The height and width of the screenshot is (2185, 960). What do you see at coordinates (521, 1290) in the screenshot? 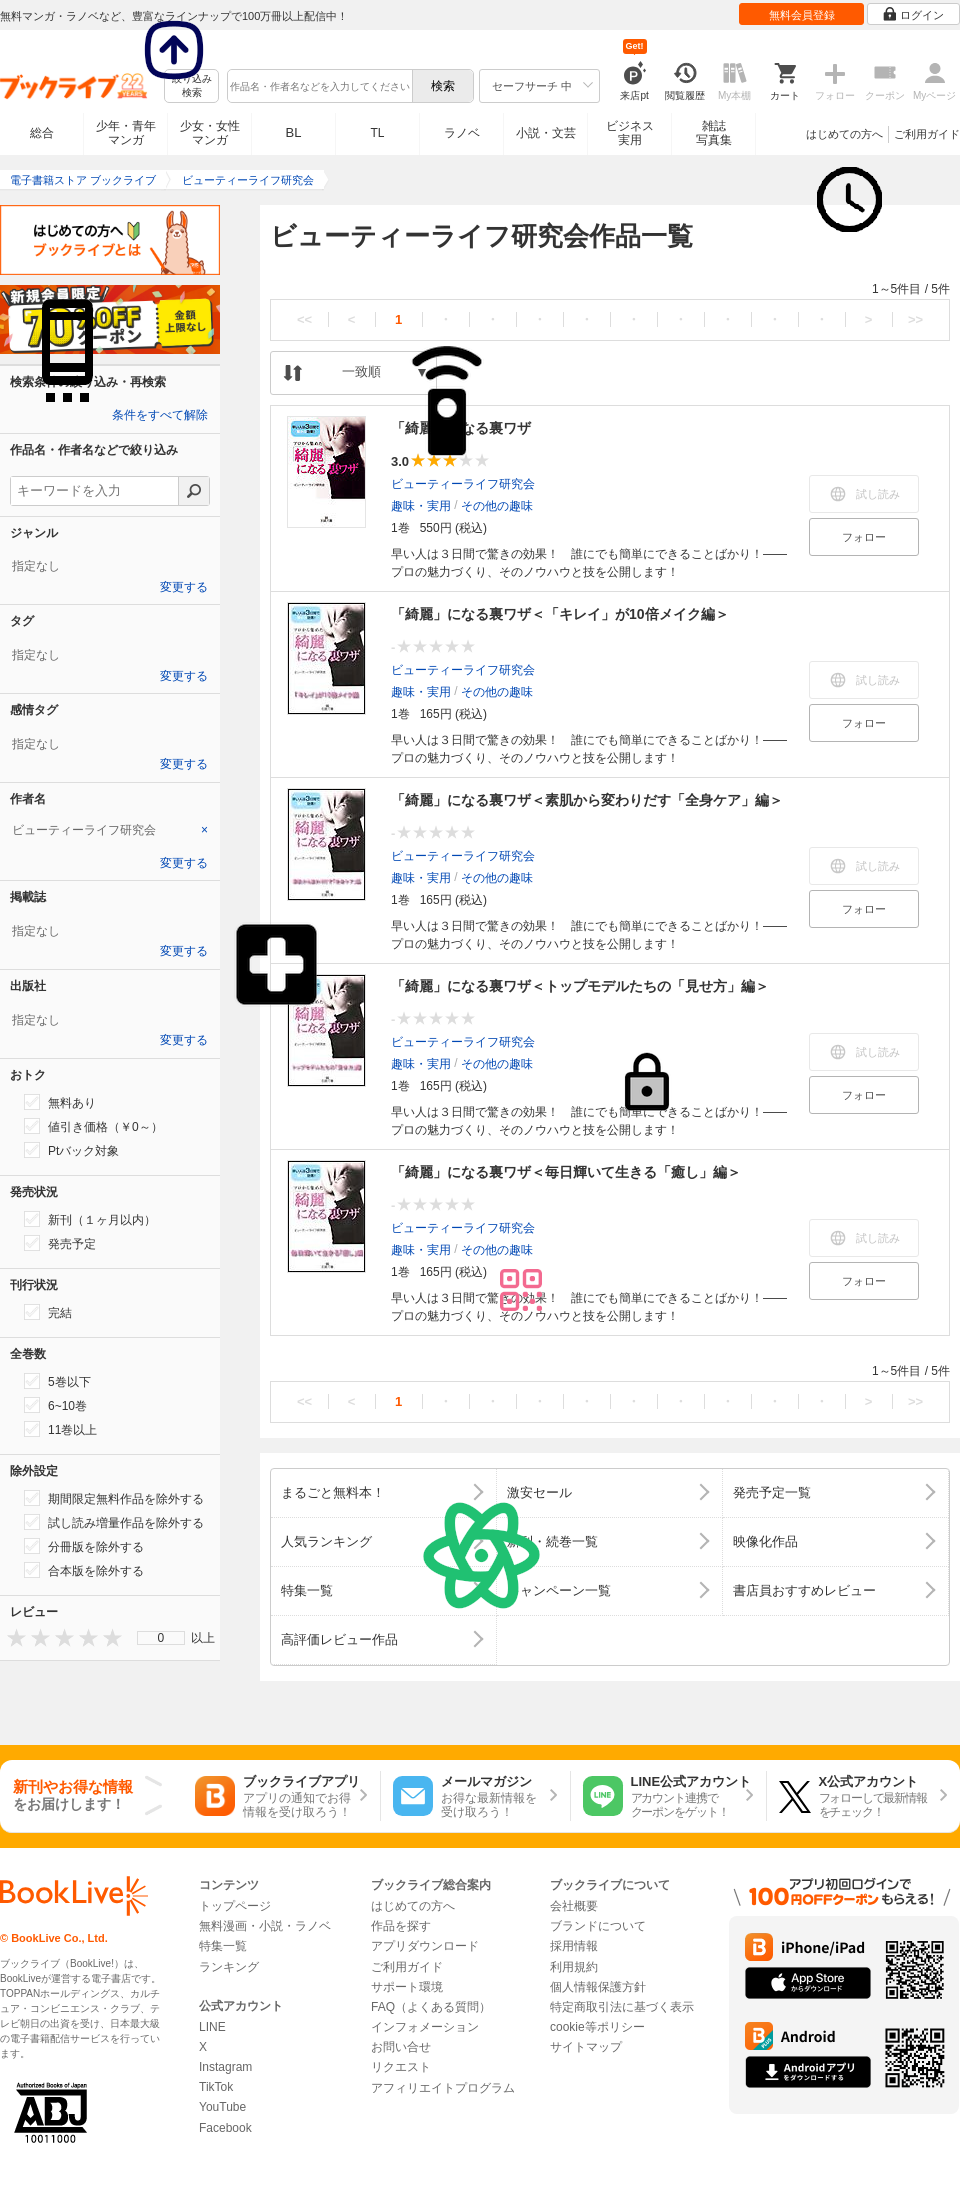
I see `scan or generate a qr code` at bounding box center [521, 1290].